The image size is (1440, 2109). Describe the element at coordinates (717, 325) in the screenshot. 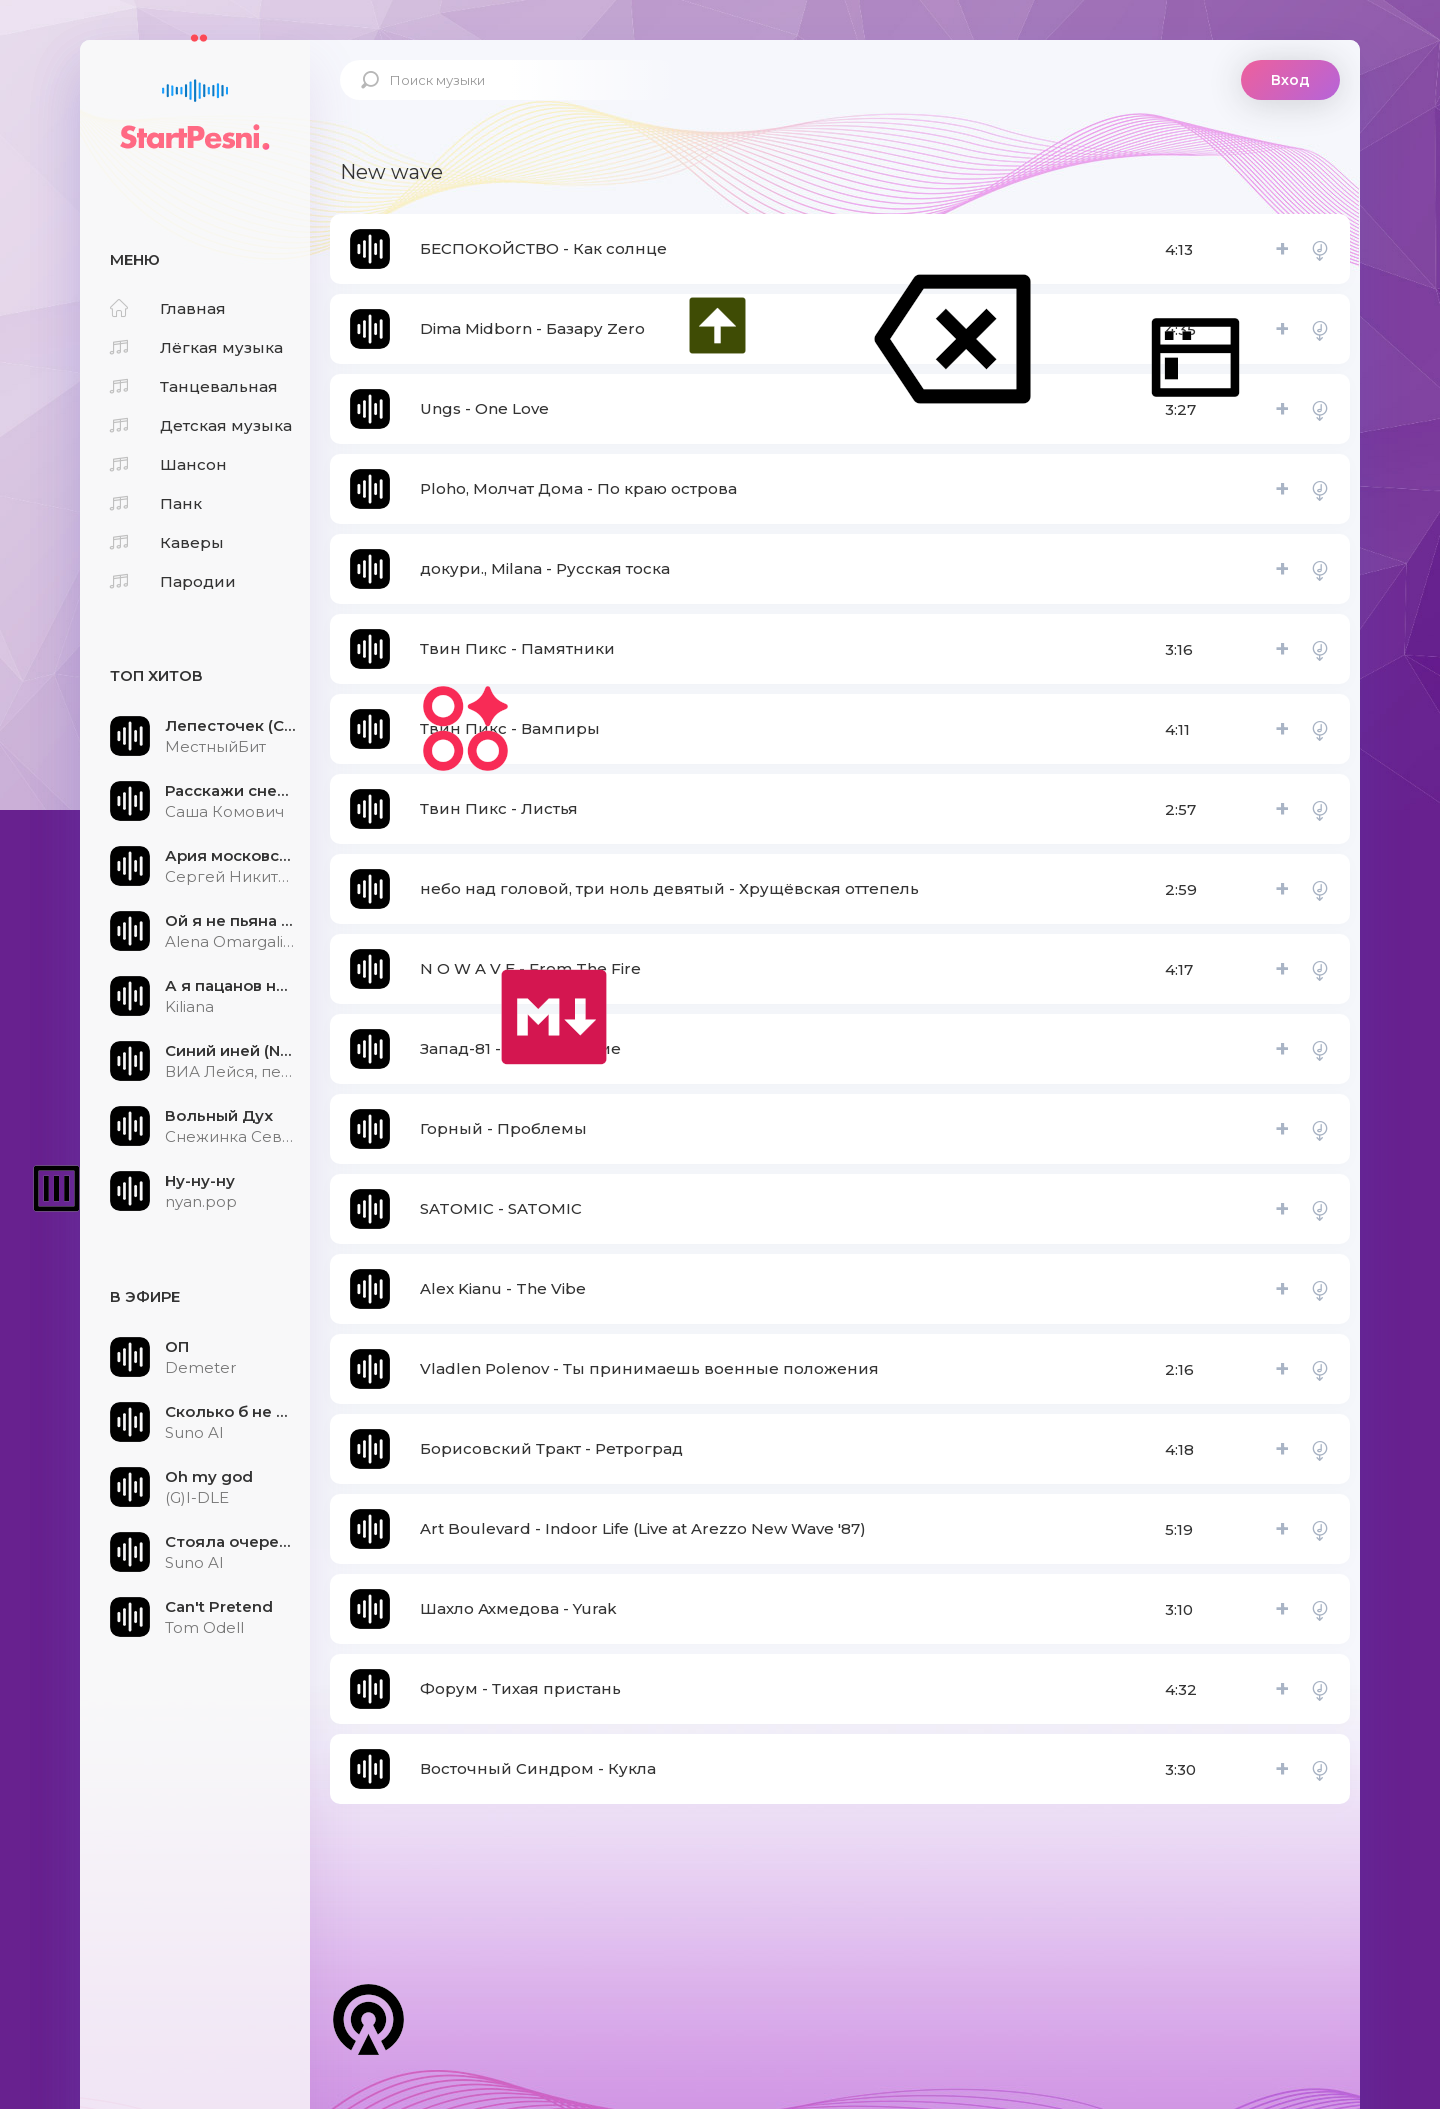

I see `upload a file or document` at that location.